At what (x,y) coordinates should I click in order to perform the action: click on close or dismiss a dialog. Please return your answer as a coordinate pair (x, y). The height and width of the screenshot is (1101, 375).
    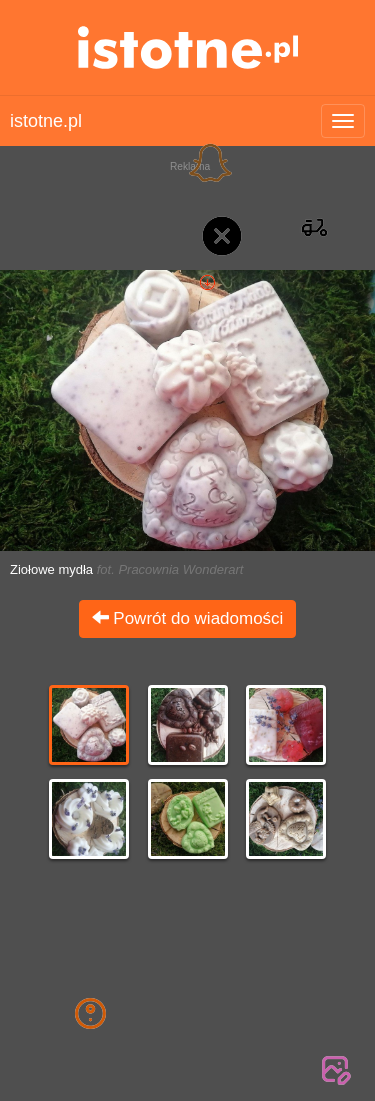
    Looking at the image, I should click on (222, 236).